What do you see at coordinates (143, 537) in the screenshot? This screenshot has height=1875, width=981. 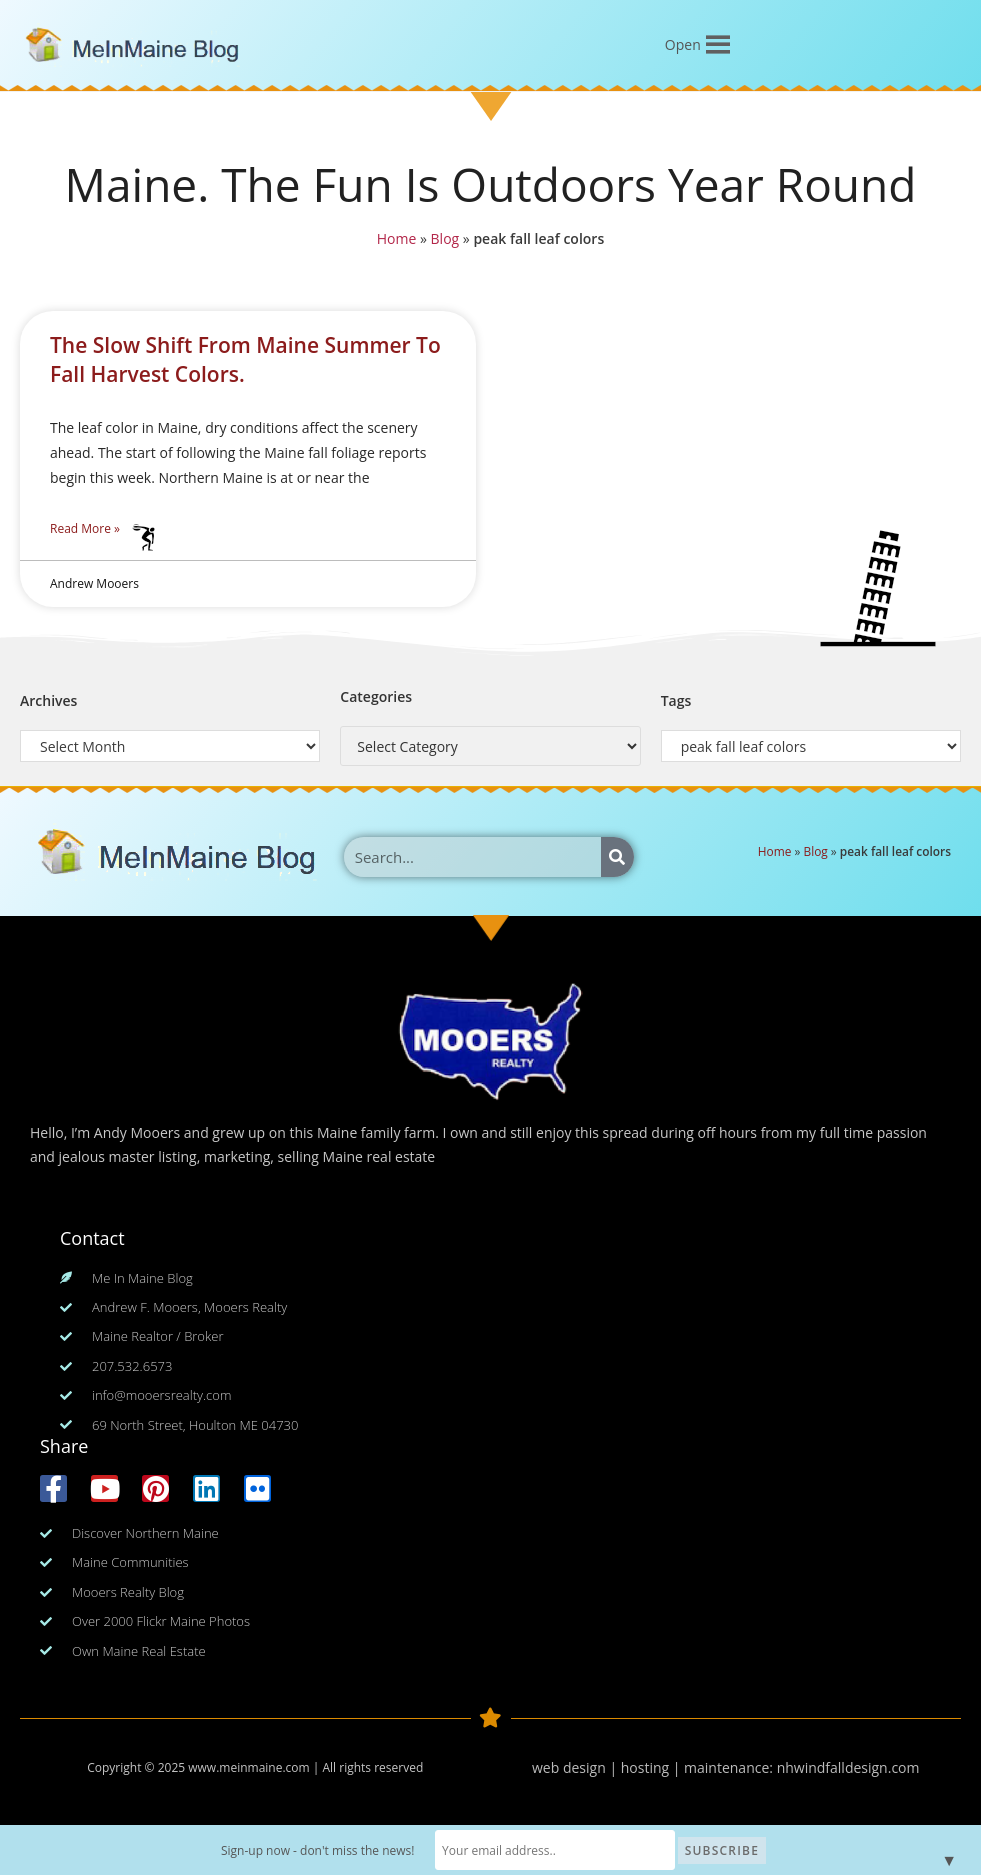 I see `access discus throw or athletics events` at bounding box center [143, 537].